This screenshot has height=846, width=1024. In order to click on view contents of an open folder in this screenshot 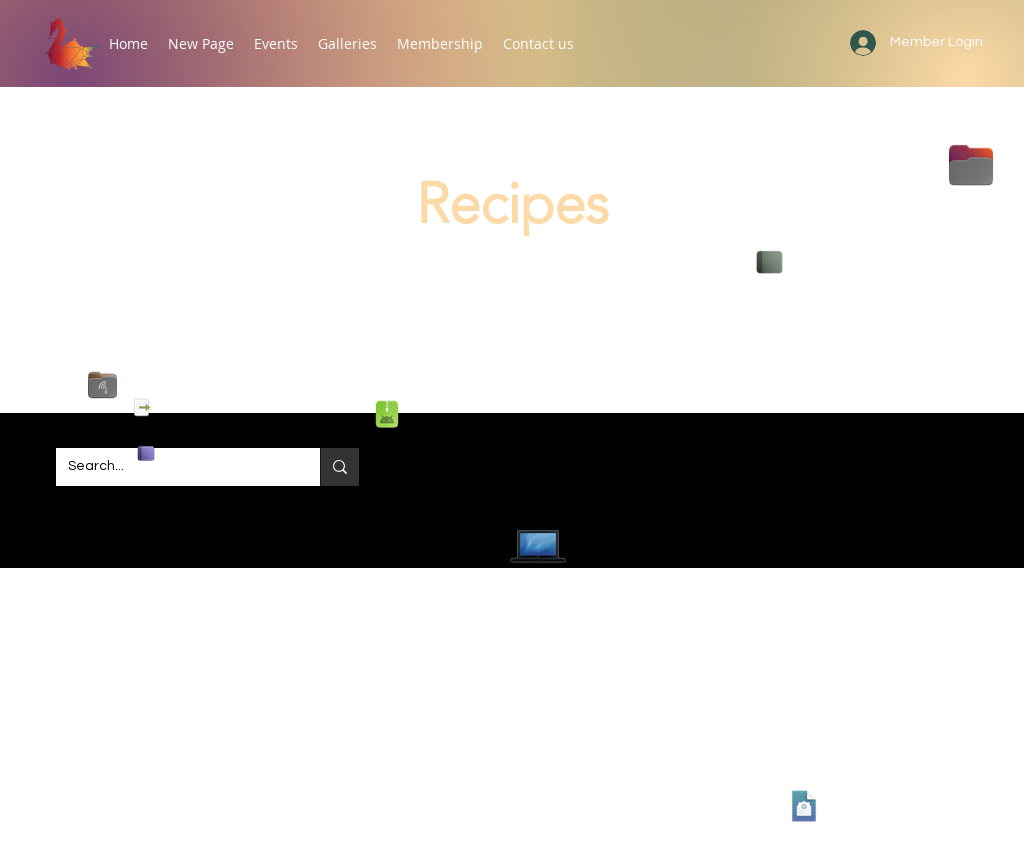, I will do `click(971, 165)`.